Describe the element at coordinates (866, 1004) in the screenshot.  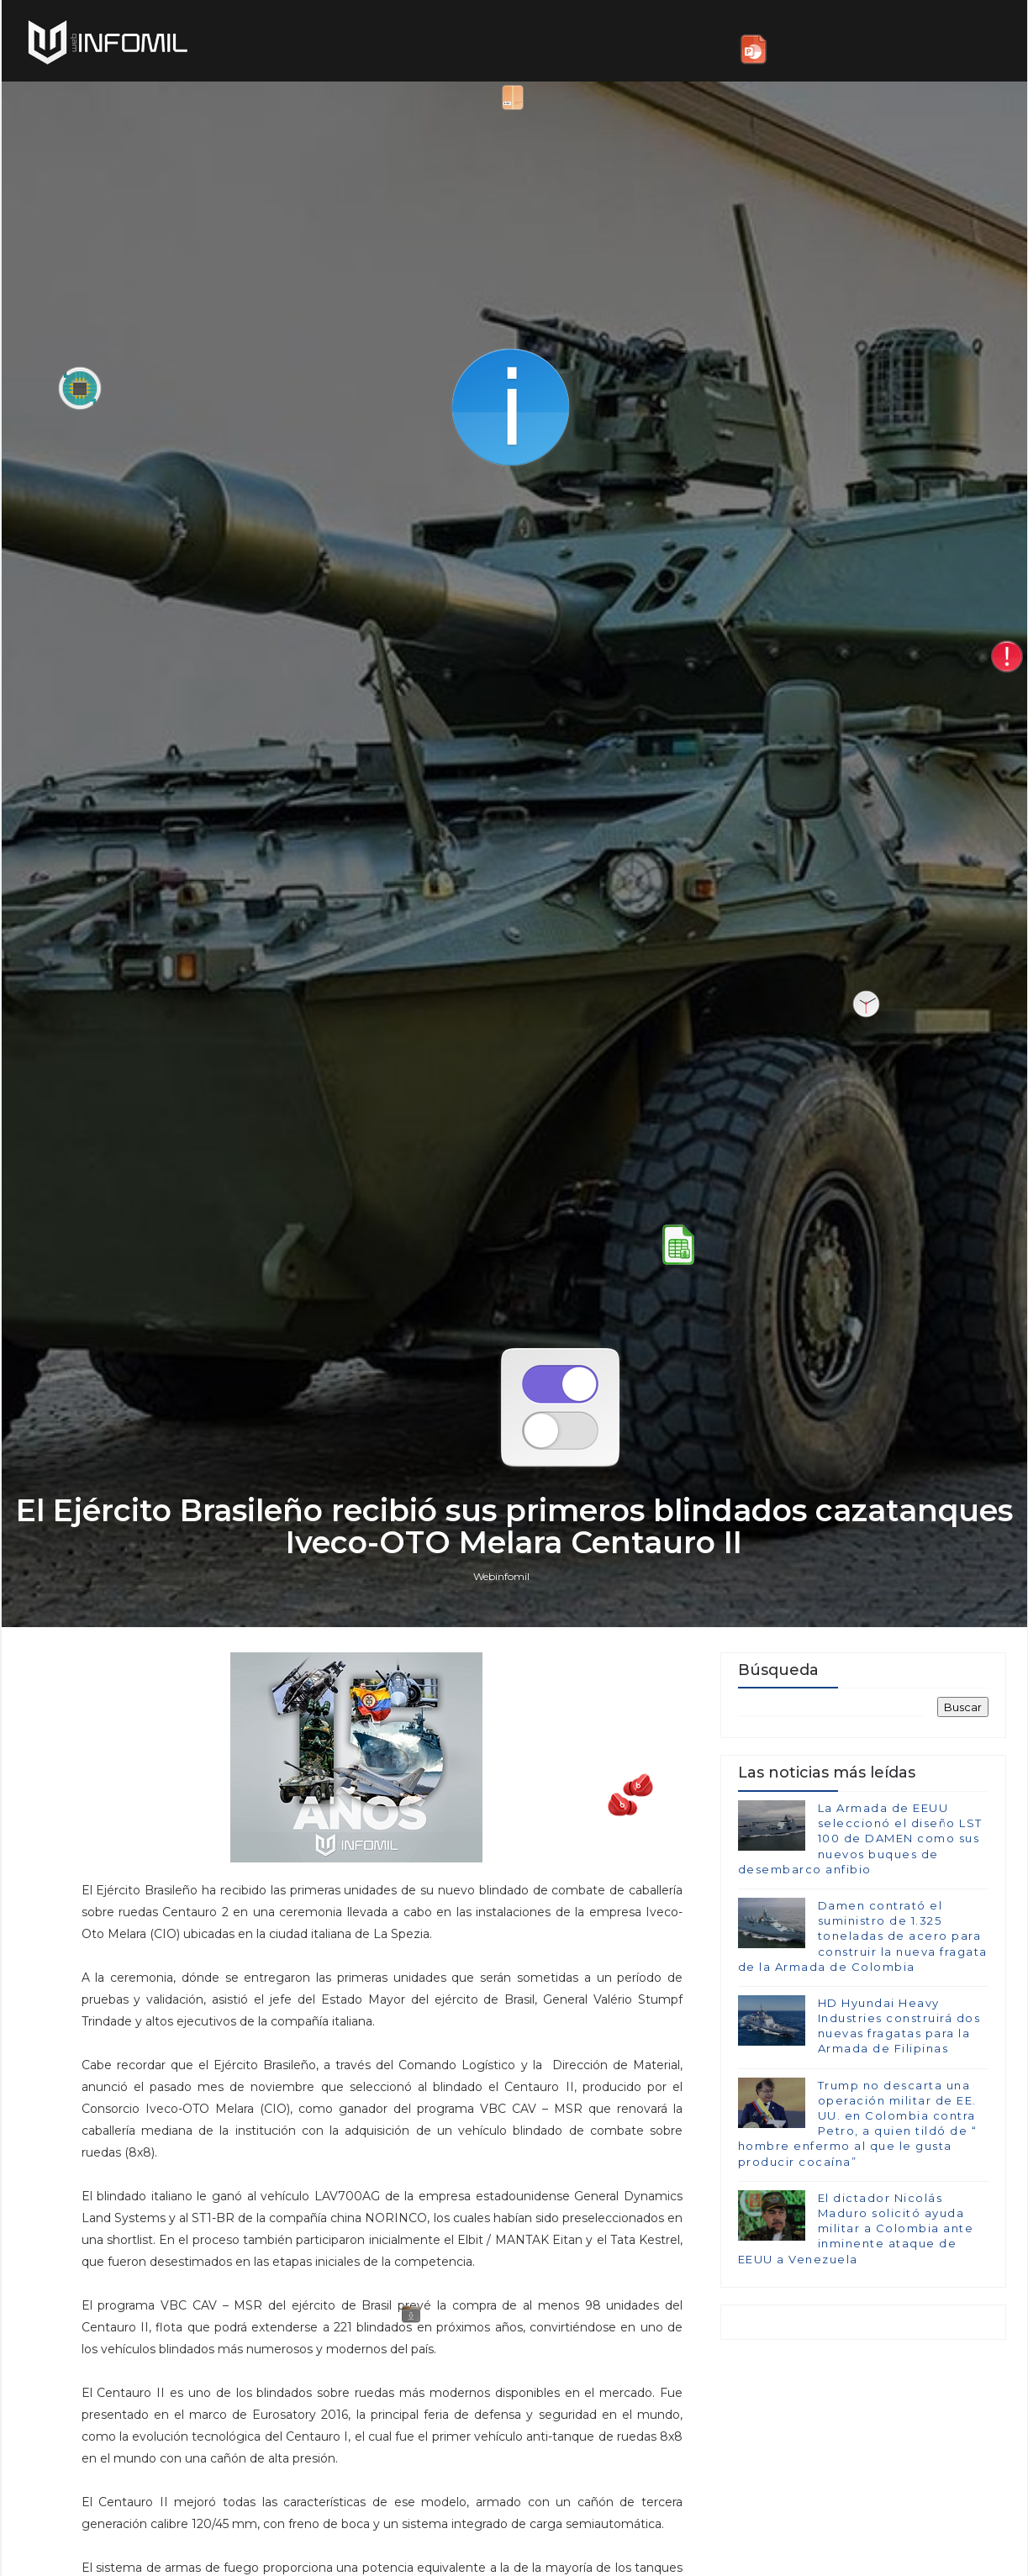
I see `access recently opened files and folders` at that location.